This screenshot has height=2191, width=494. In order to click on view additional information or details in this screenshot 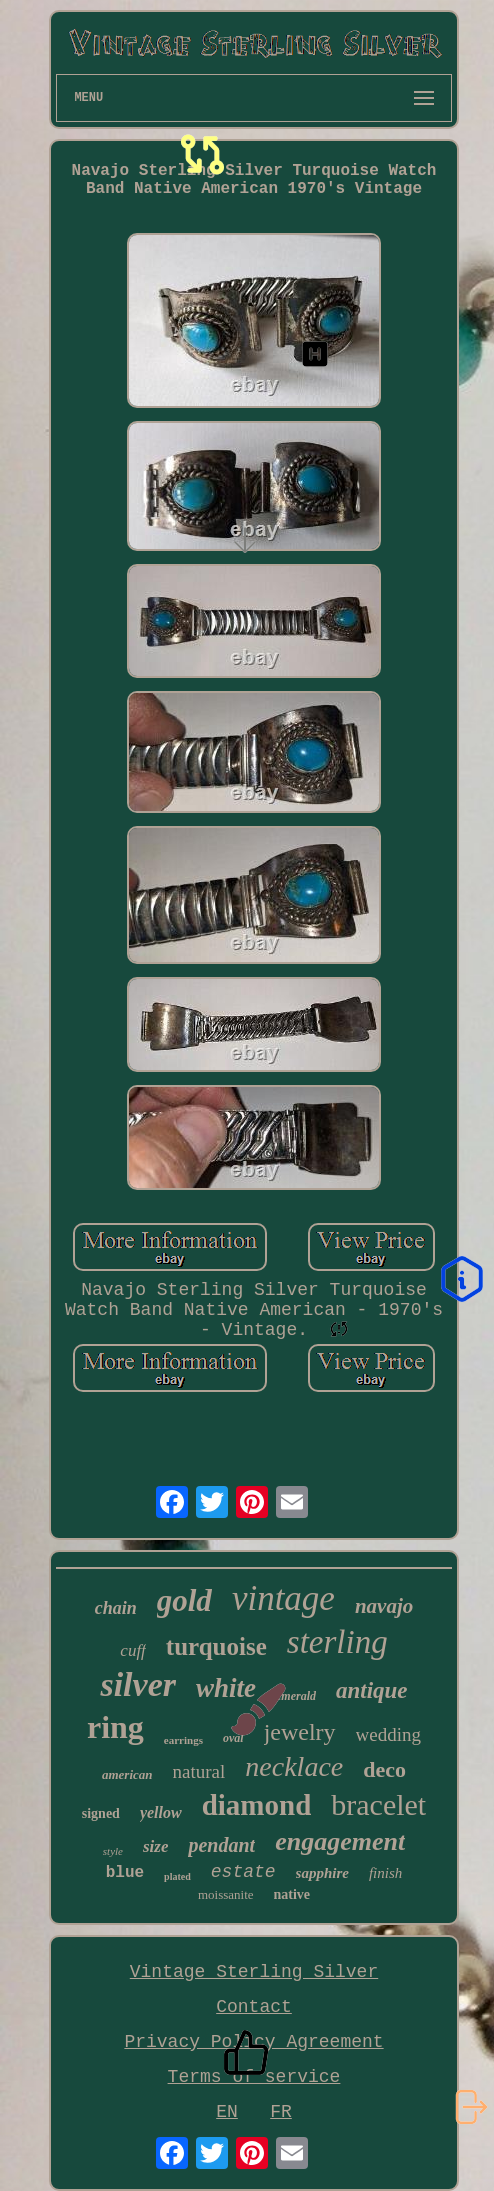, I will do `click(462, 1279)`.